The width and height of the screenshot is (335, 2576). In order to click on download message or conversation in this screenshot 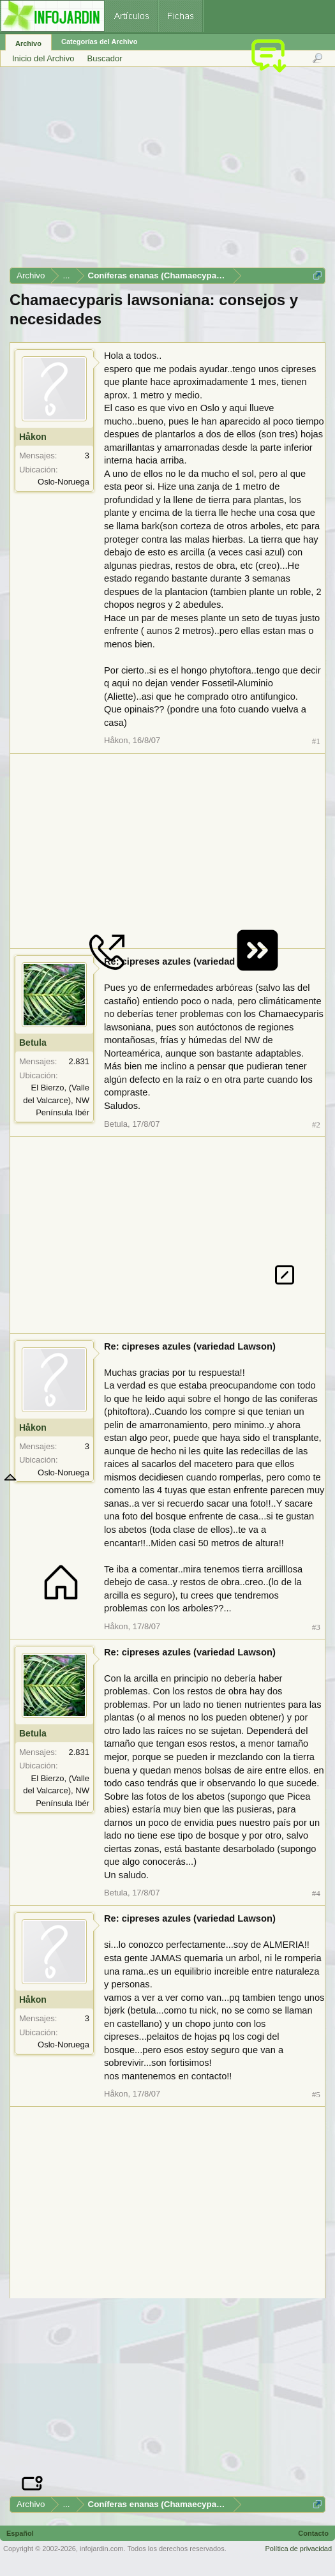, I will do `click(268, 54)`.